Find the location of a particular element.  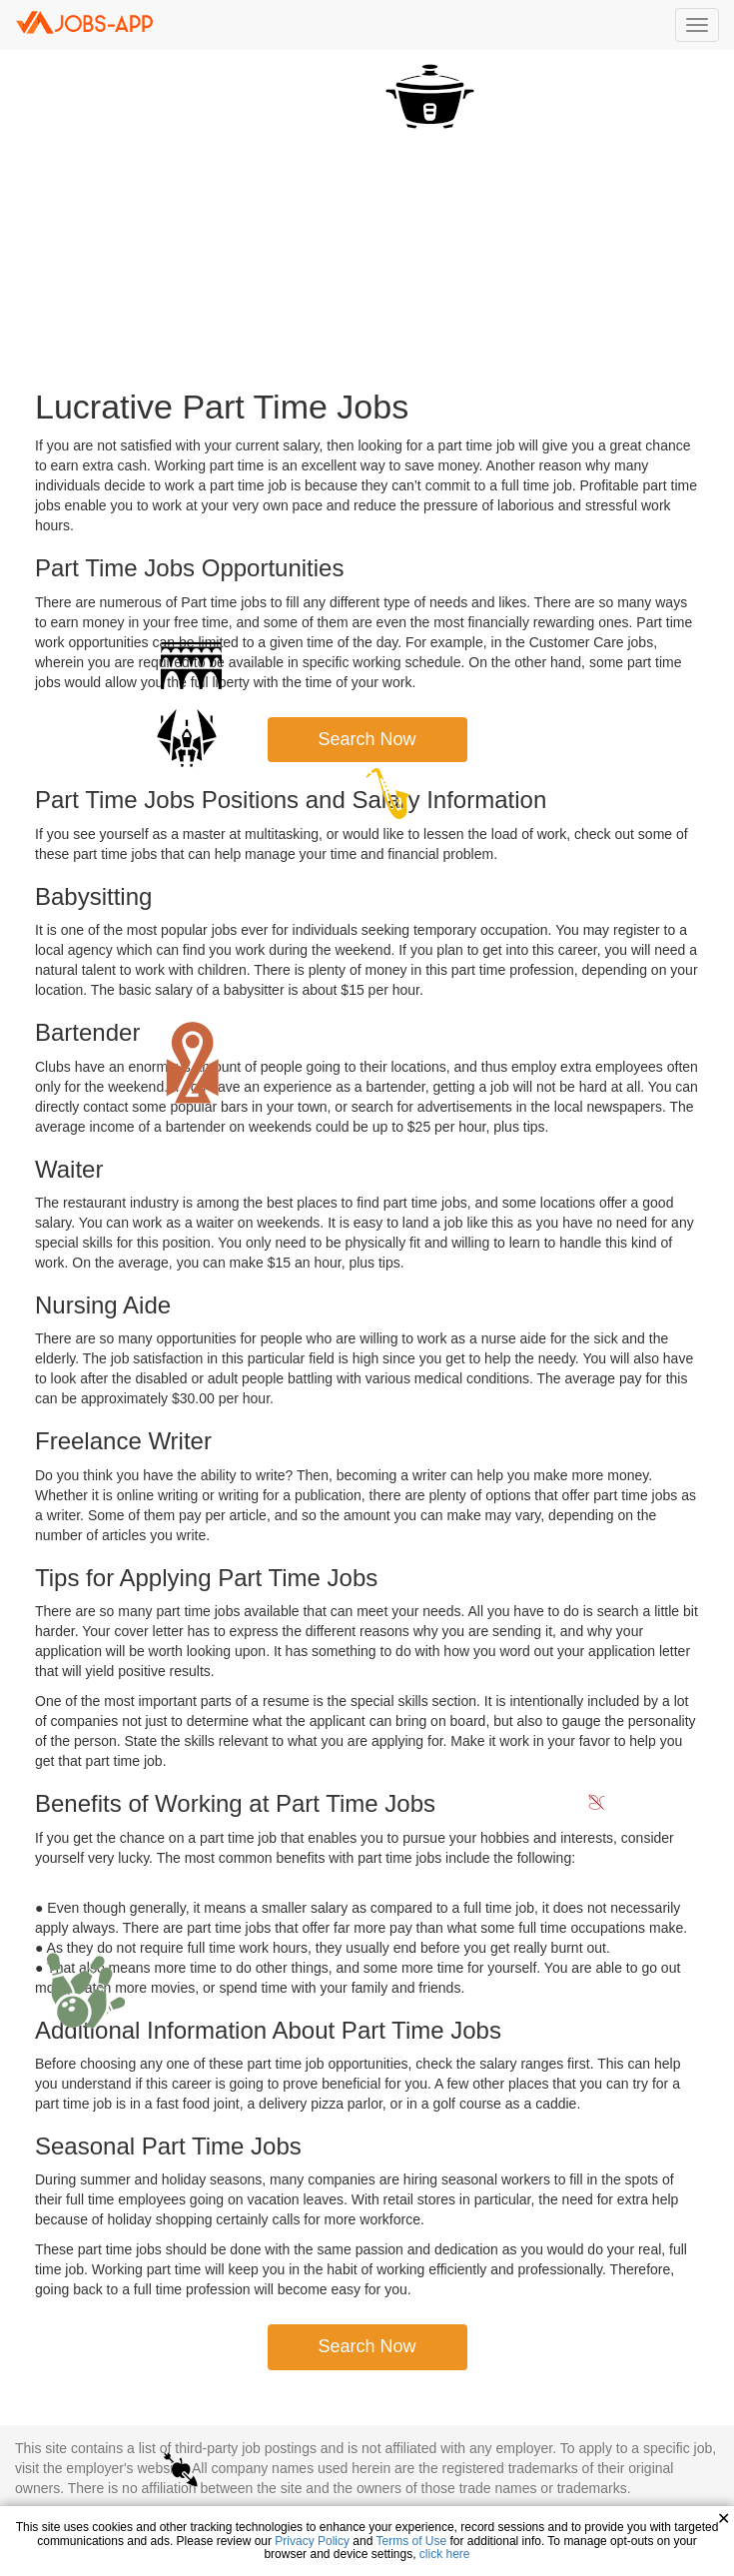

william tell archery achievement unlocked is located at coordinates (180, 2469).